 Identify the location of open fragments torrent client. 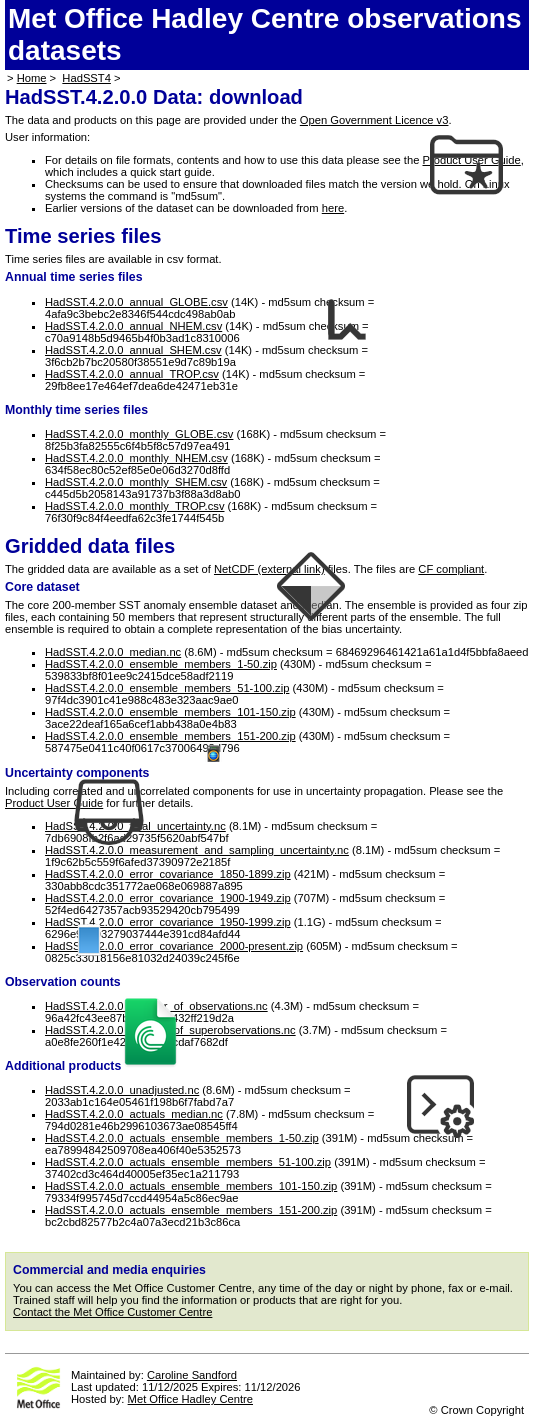
(311, 586).